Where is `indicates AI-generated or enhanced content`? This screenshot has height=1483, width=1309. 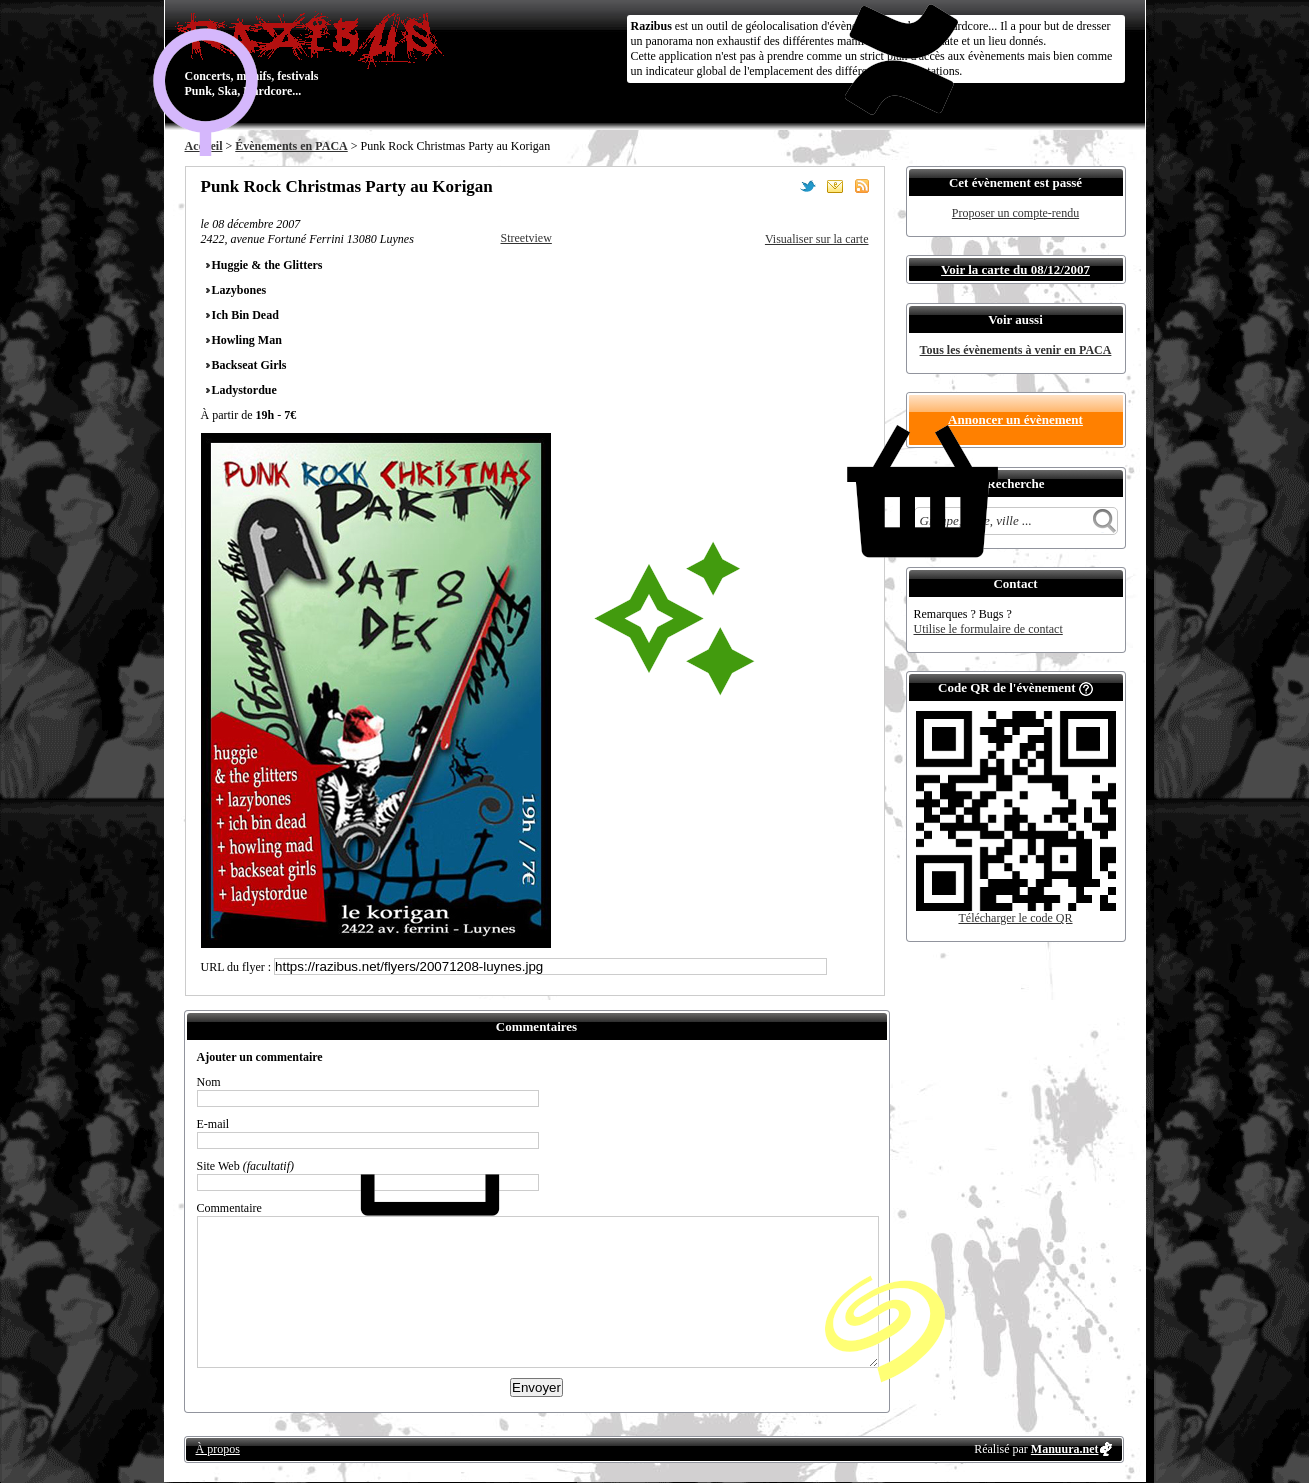
indicates AI-generated or enhanced content is located at coordinates (677, 618).